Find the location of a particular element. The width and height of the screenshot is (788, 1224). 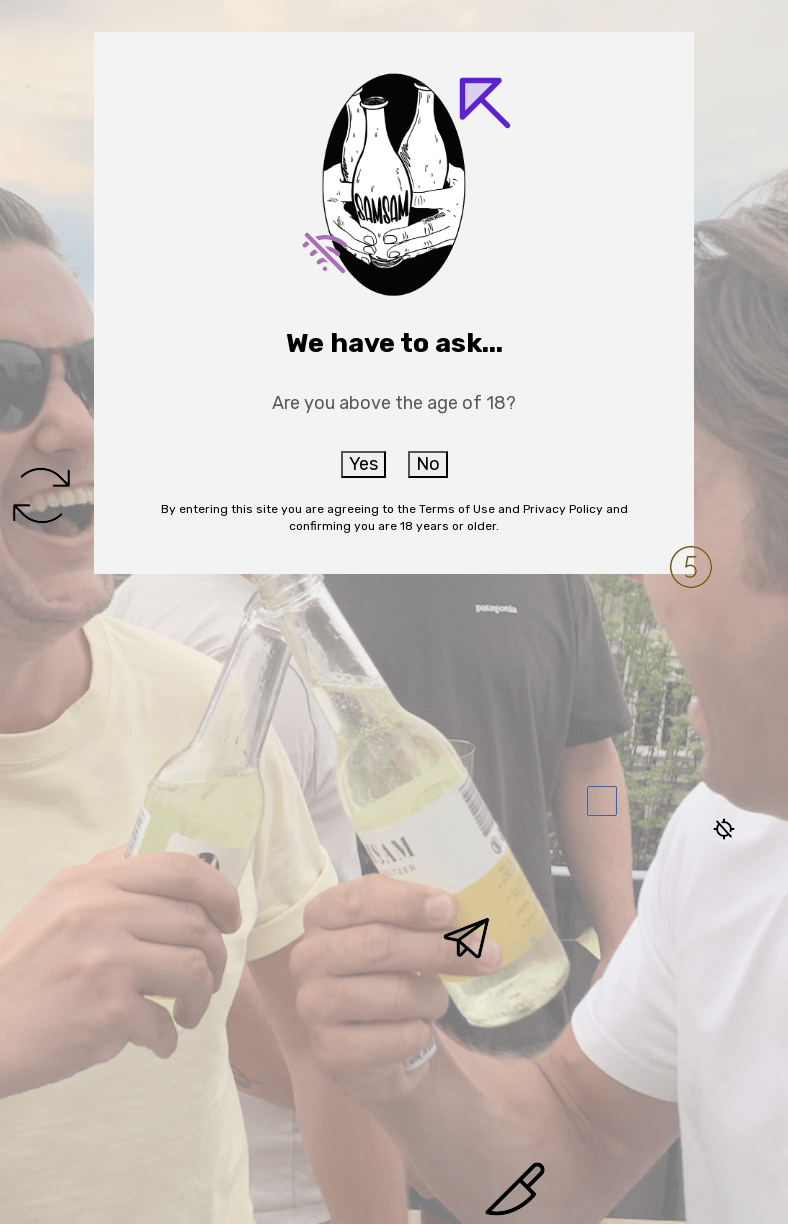

location services disabled is located at coordinates (724, 829).